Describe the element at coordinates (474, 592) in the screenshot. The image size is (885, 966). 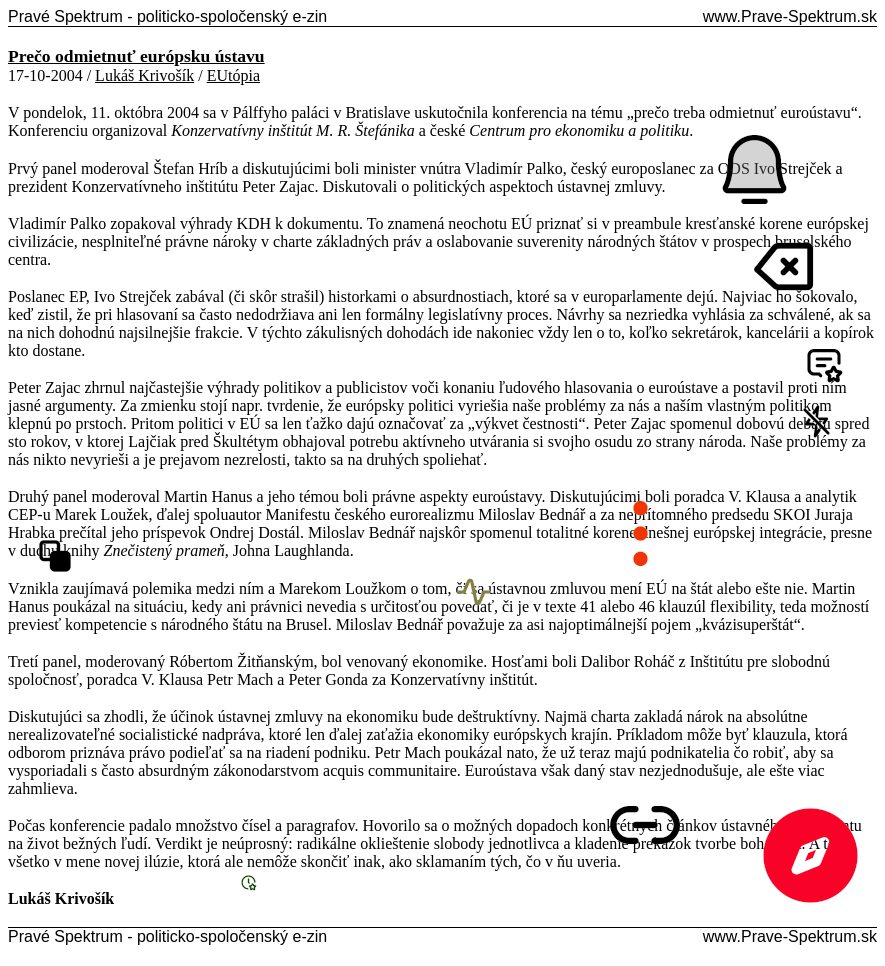
I see `view activity or health metrics` at that location.